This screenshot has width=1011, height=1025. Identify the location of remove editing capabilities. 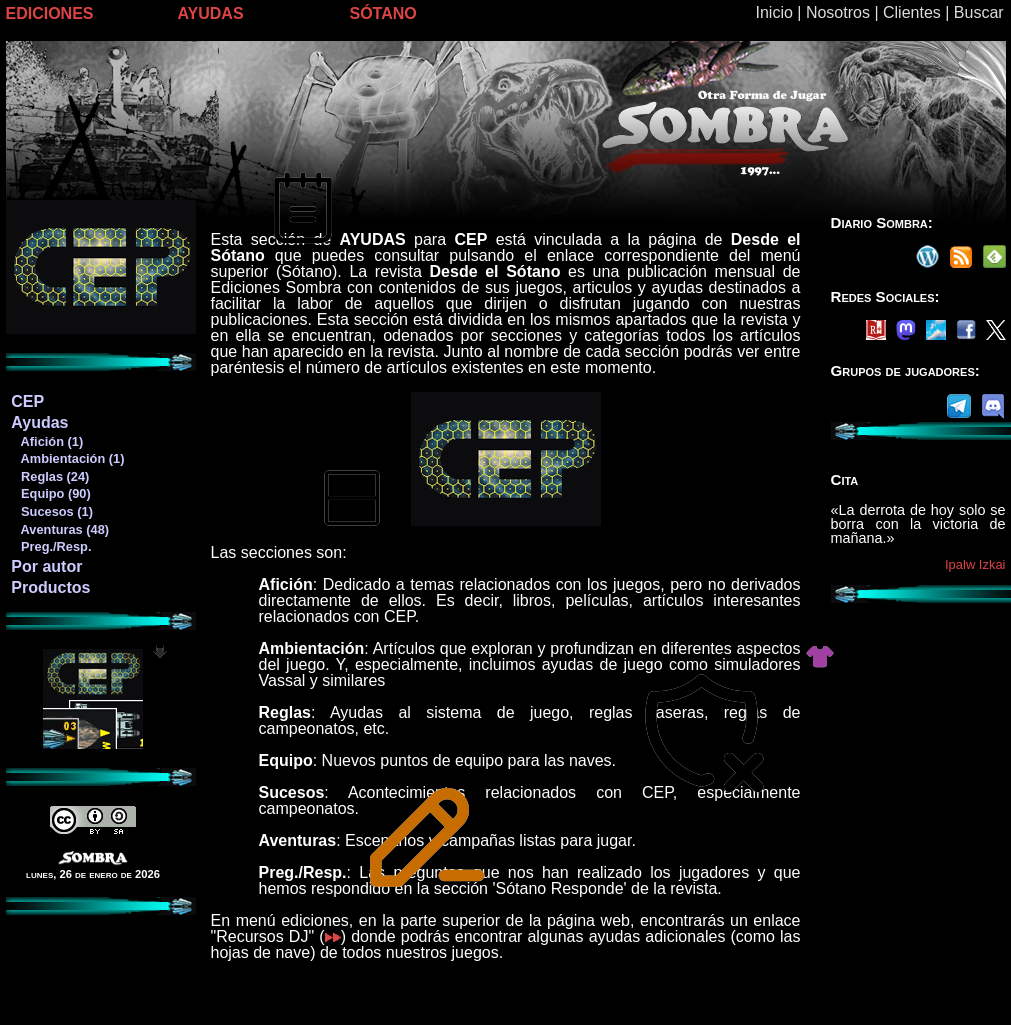
(421, 835).